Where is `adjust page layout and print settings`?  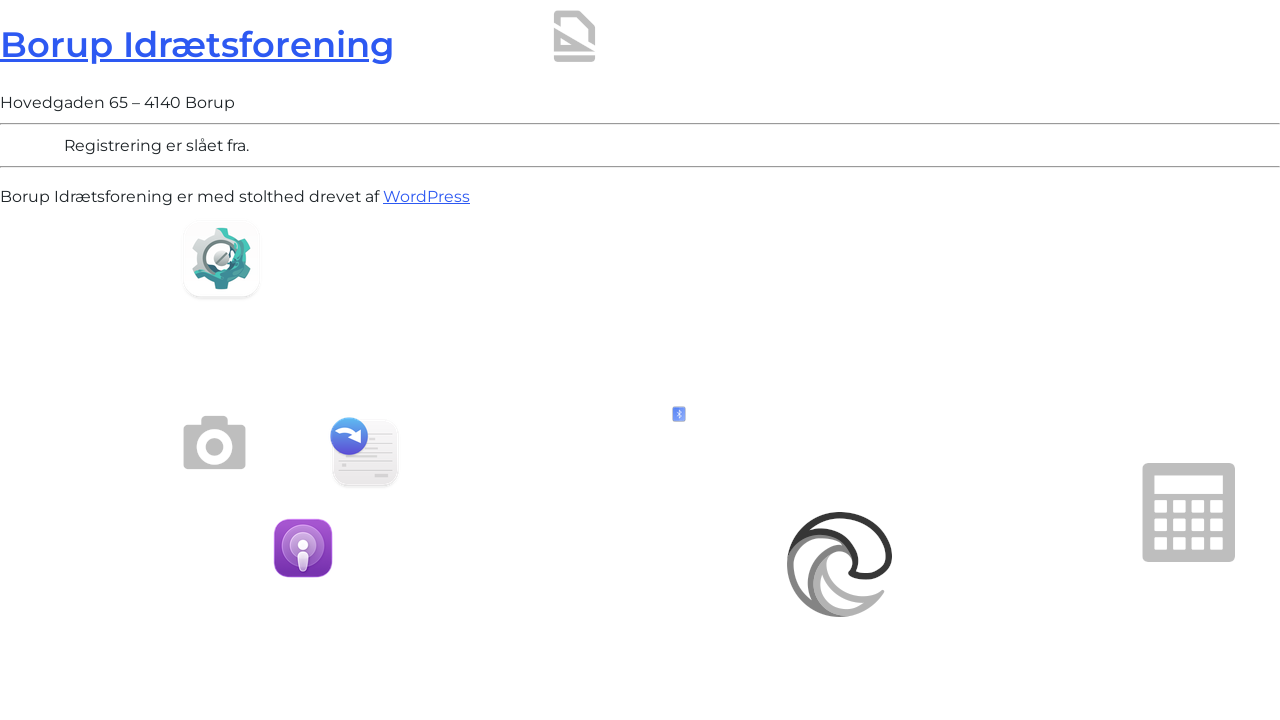 adjust page layout and print settings is located at coordinates (574, 34).